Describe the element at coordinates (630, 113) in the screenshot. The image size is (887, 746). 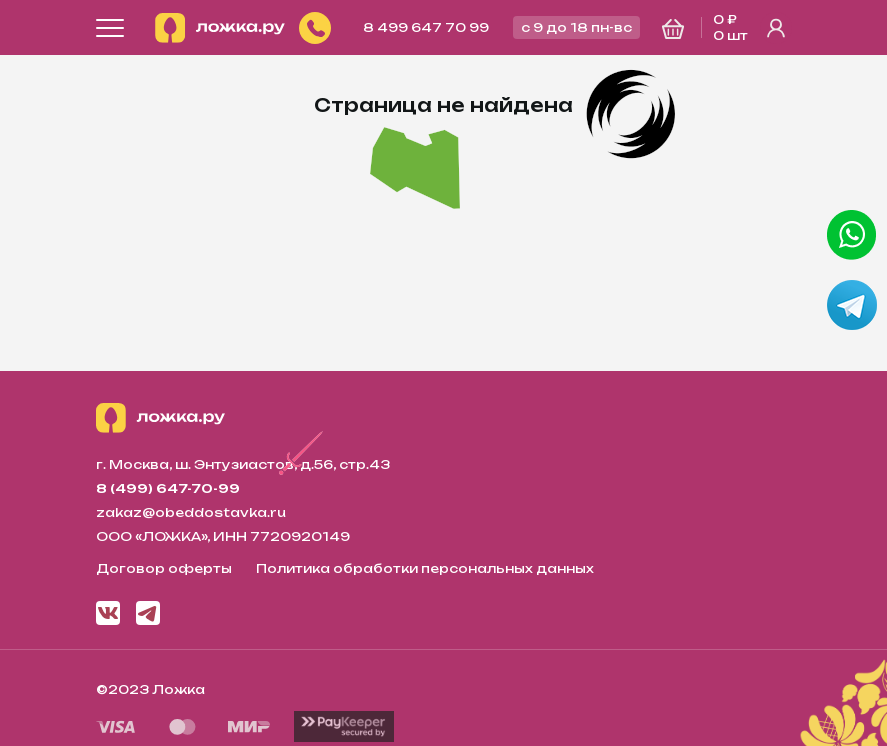
I see `indicates sound or audio resonance effect` at that location.